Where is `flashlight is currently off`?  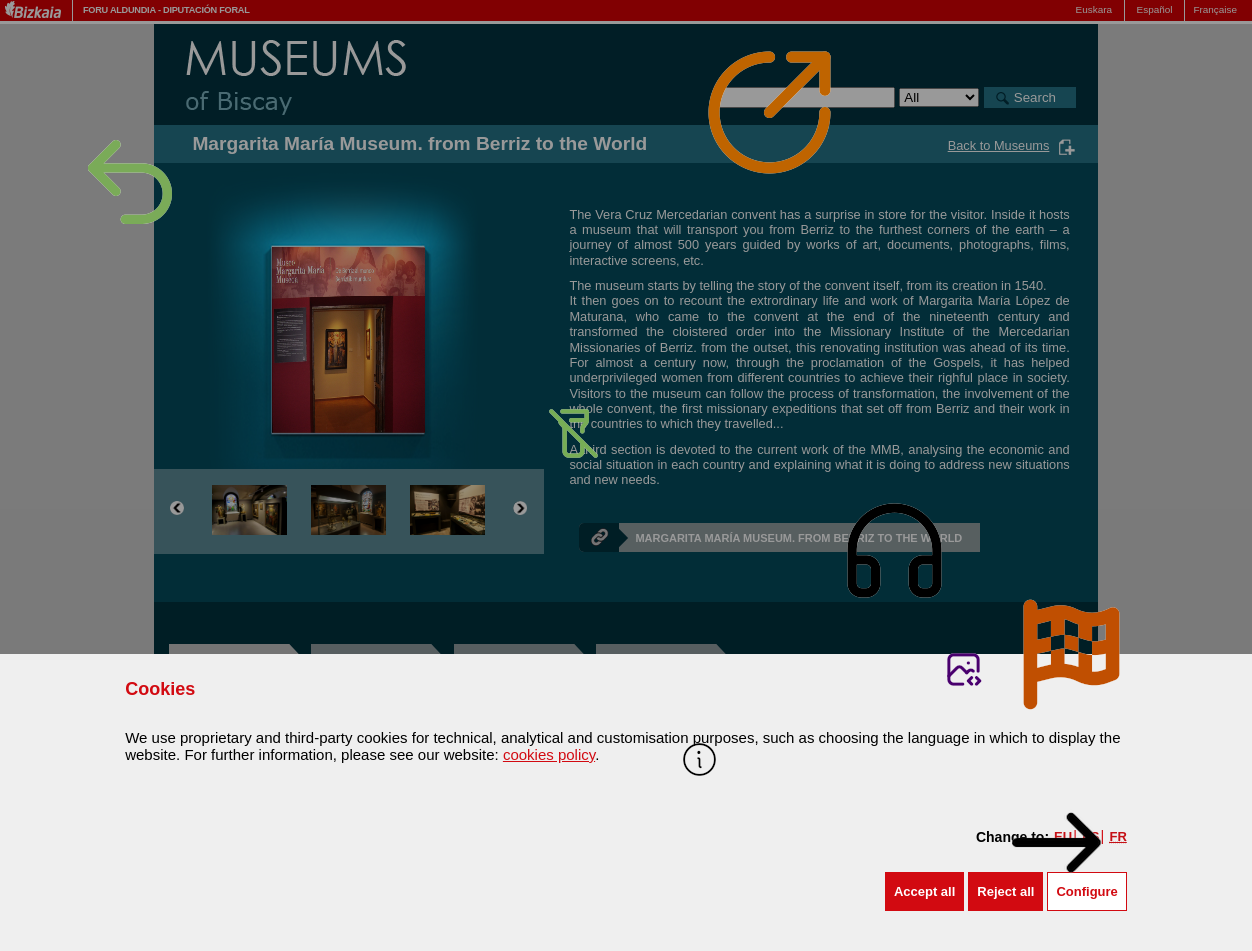 flashlight is currently off is located at coordinates (573, 433).